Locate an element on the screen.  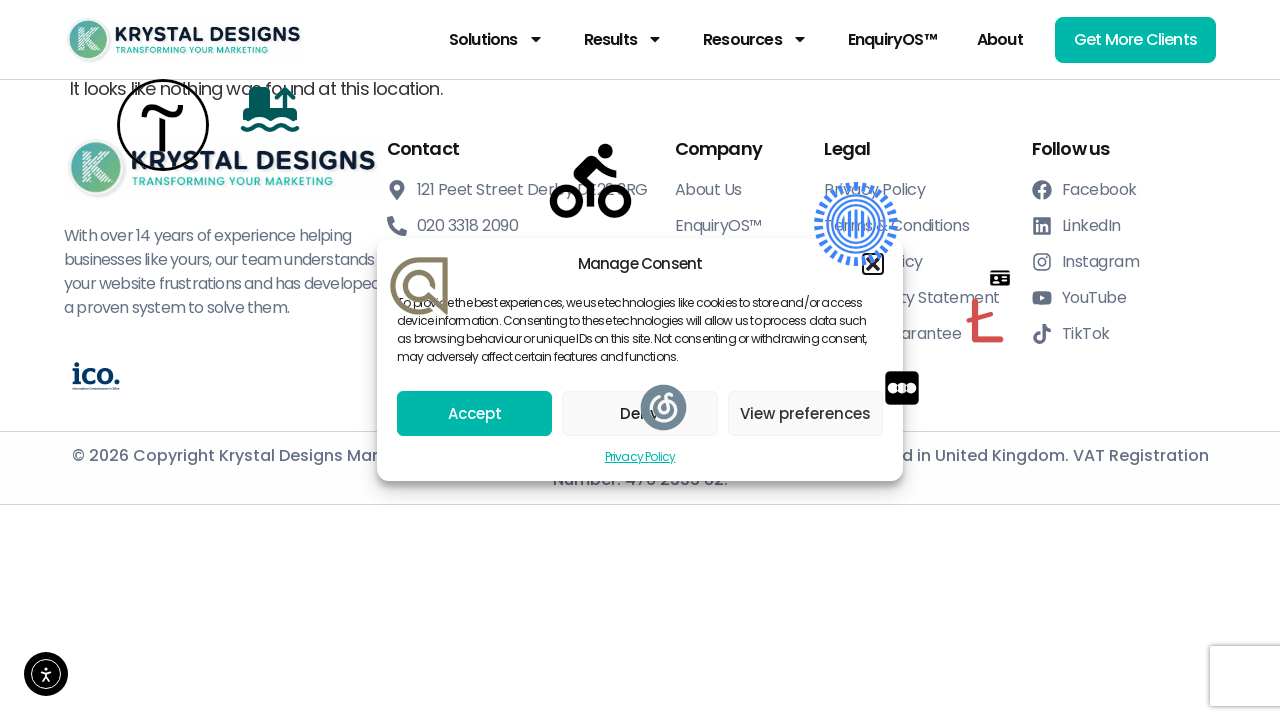
open prezi presentation software is located at coordinates (856, 224).